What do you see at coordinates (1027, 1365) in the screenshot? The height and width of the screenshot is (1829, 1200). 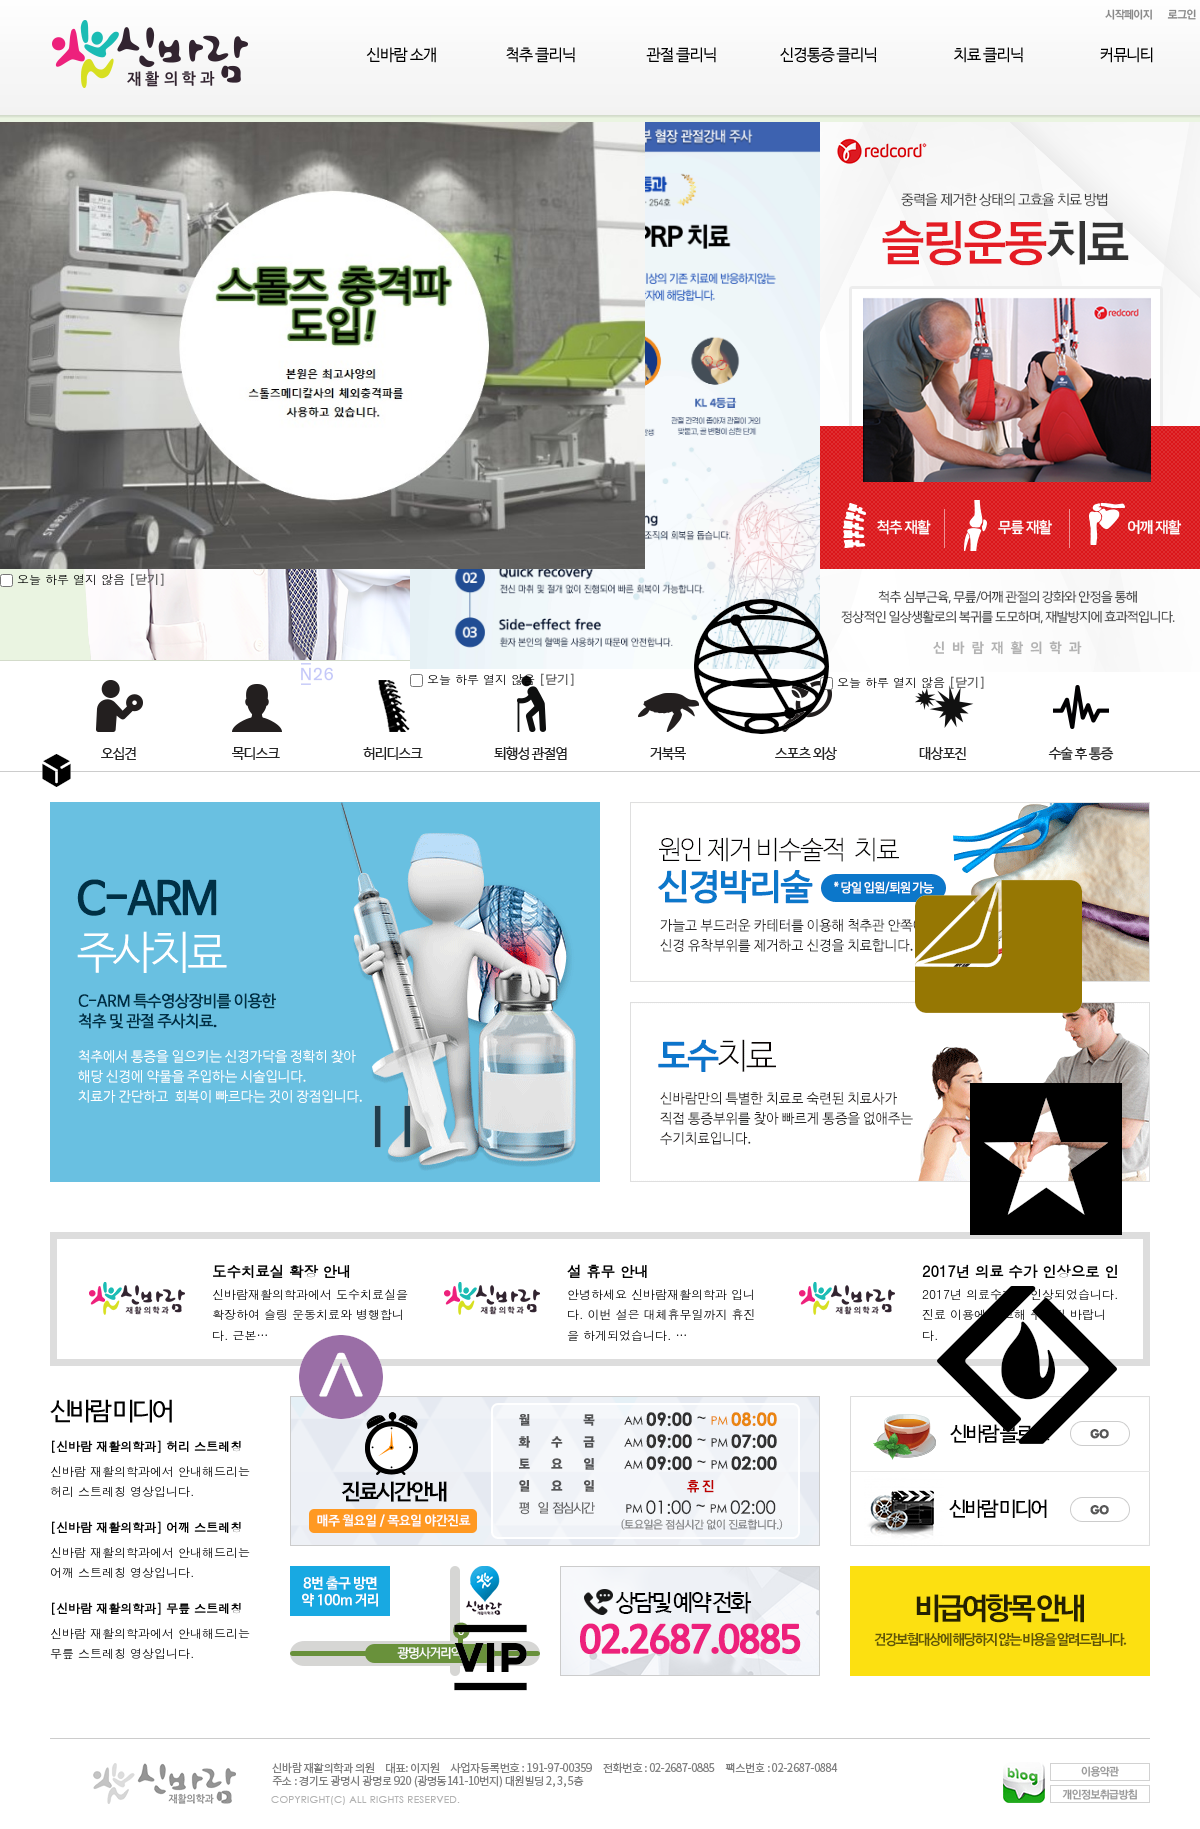 I see `visit sourceforge website` at bounding box center [1027, 1365].